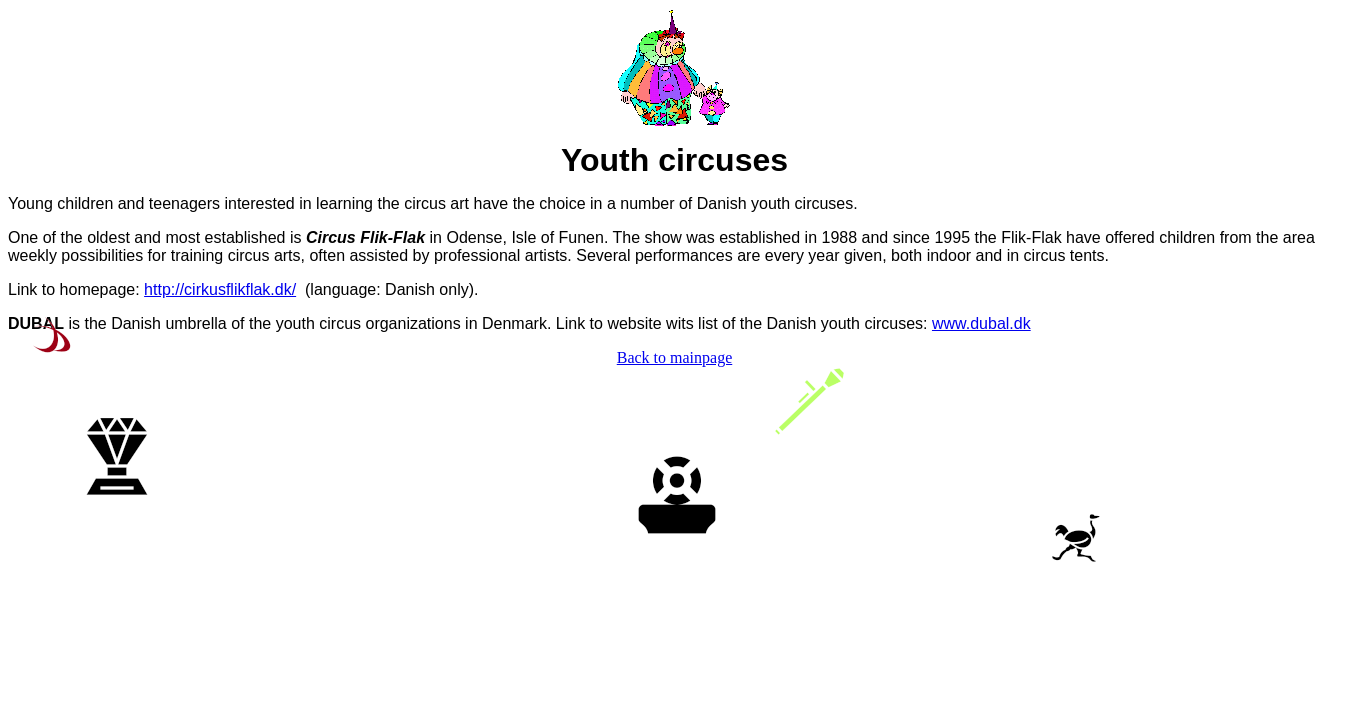  What do you see at coordinates (809, 401) in the screenshot?
I see `select anti-tank weapon` at bounding box center [809, 401].